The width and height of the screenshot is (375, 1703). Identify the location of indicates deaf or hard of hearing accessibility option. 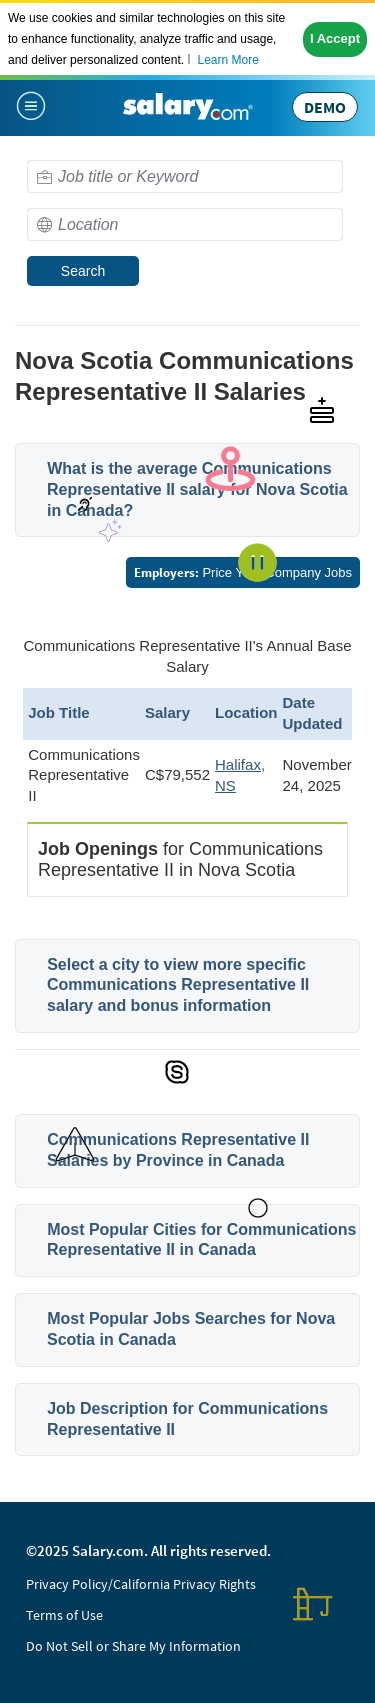
(85, 504).